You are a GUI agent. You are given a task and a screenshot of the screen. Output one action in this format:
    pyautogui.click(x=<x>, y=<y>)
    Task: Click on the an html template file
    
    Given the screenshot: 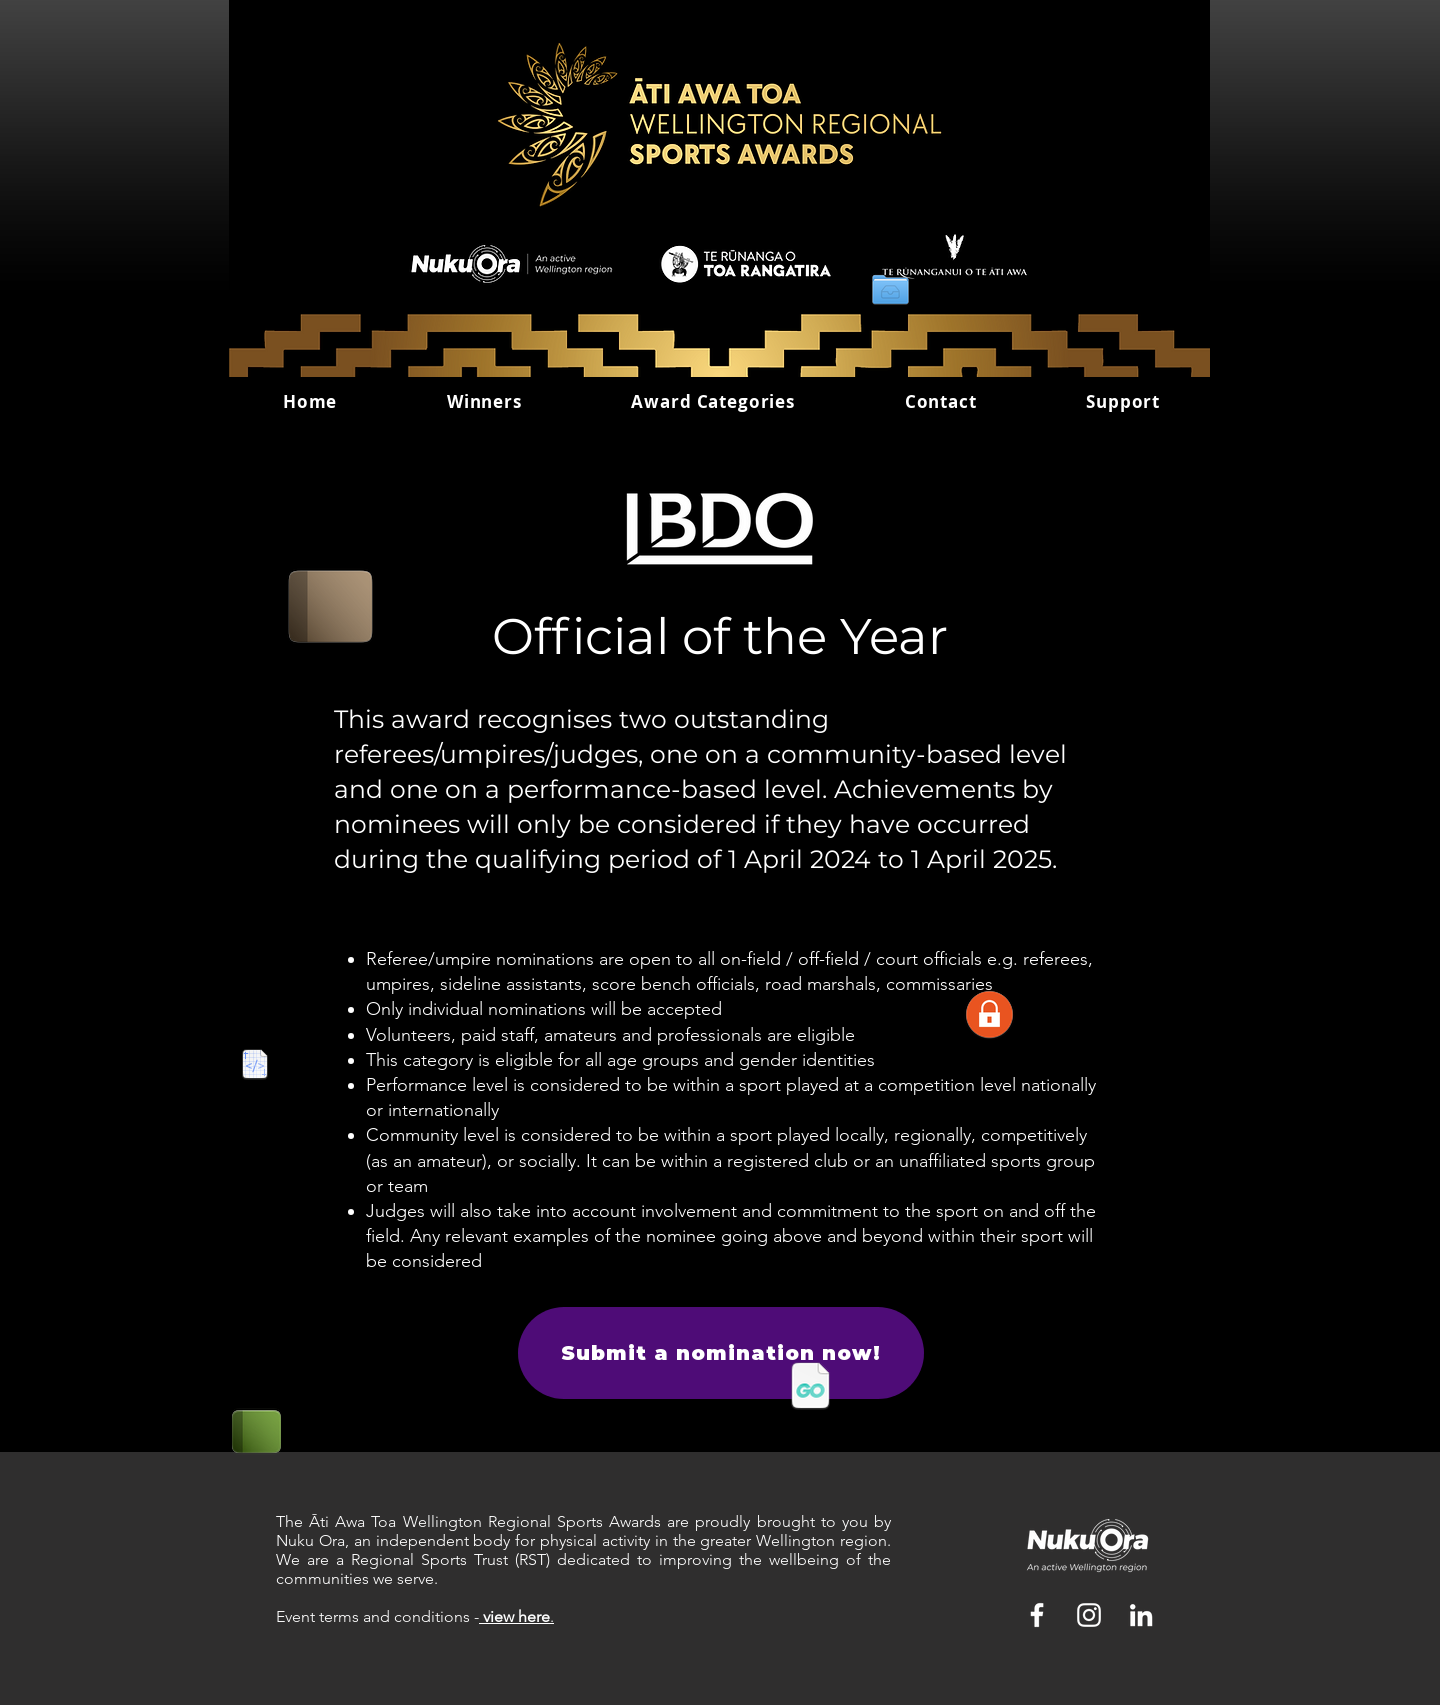 What is the action you would take?
    pyautogui.click(x=255, y=1064)
    